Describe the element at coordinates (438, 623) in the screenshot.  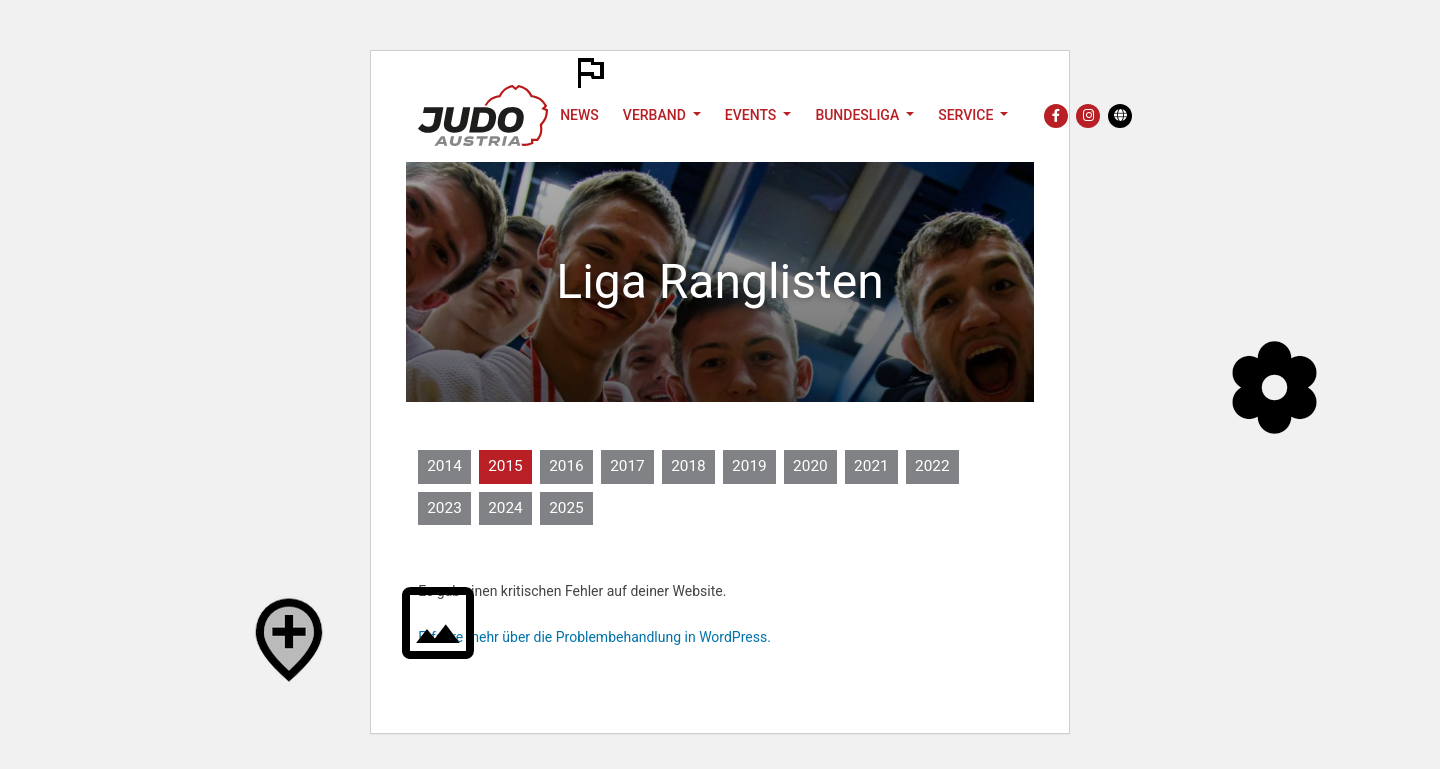
I see `view original image without cropping` at that location.